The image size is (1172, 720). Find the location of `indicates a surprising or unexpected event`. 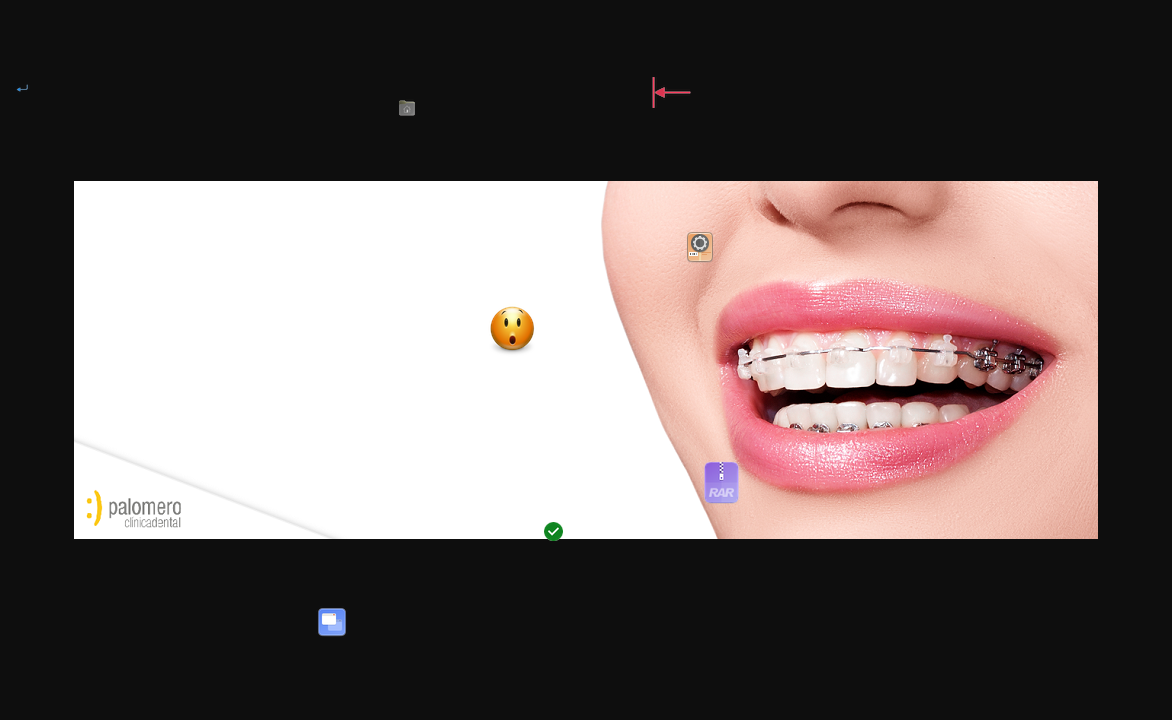

indicates a surprising or unexpected event is located at coordinates (512, 330).